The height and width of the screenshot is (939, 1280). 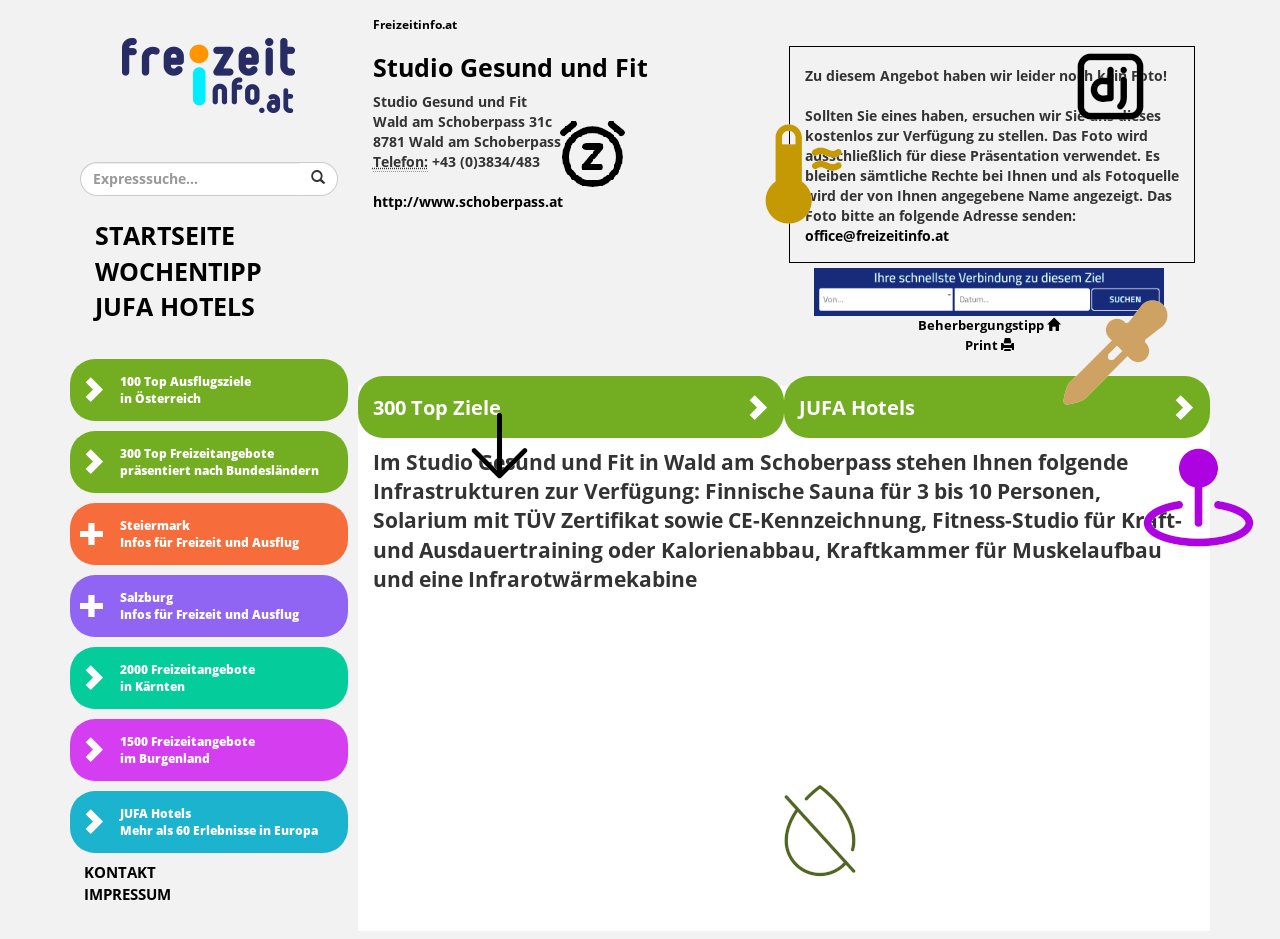 I want to click on pick a color from the screen, so click(x=1115, y=352).